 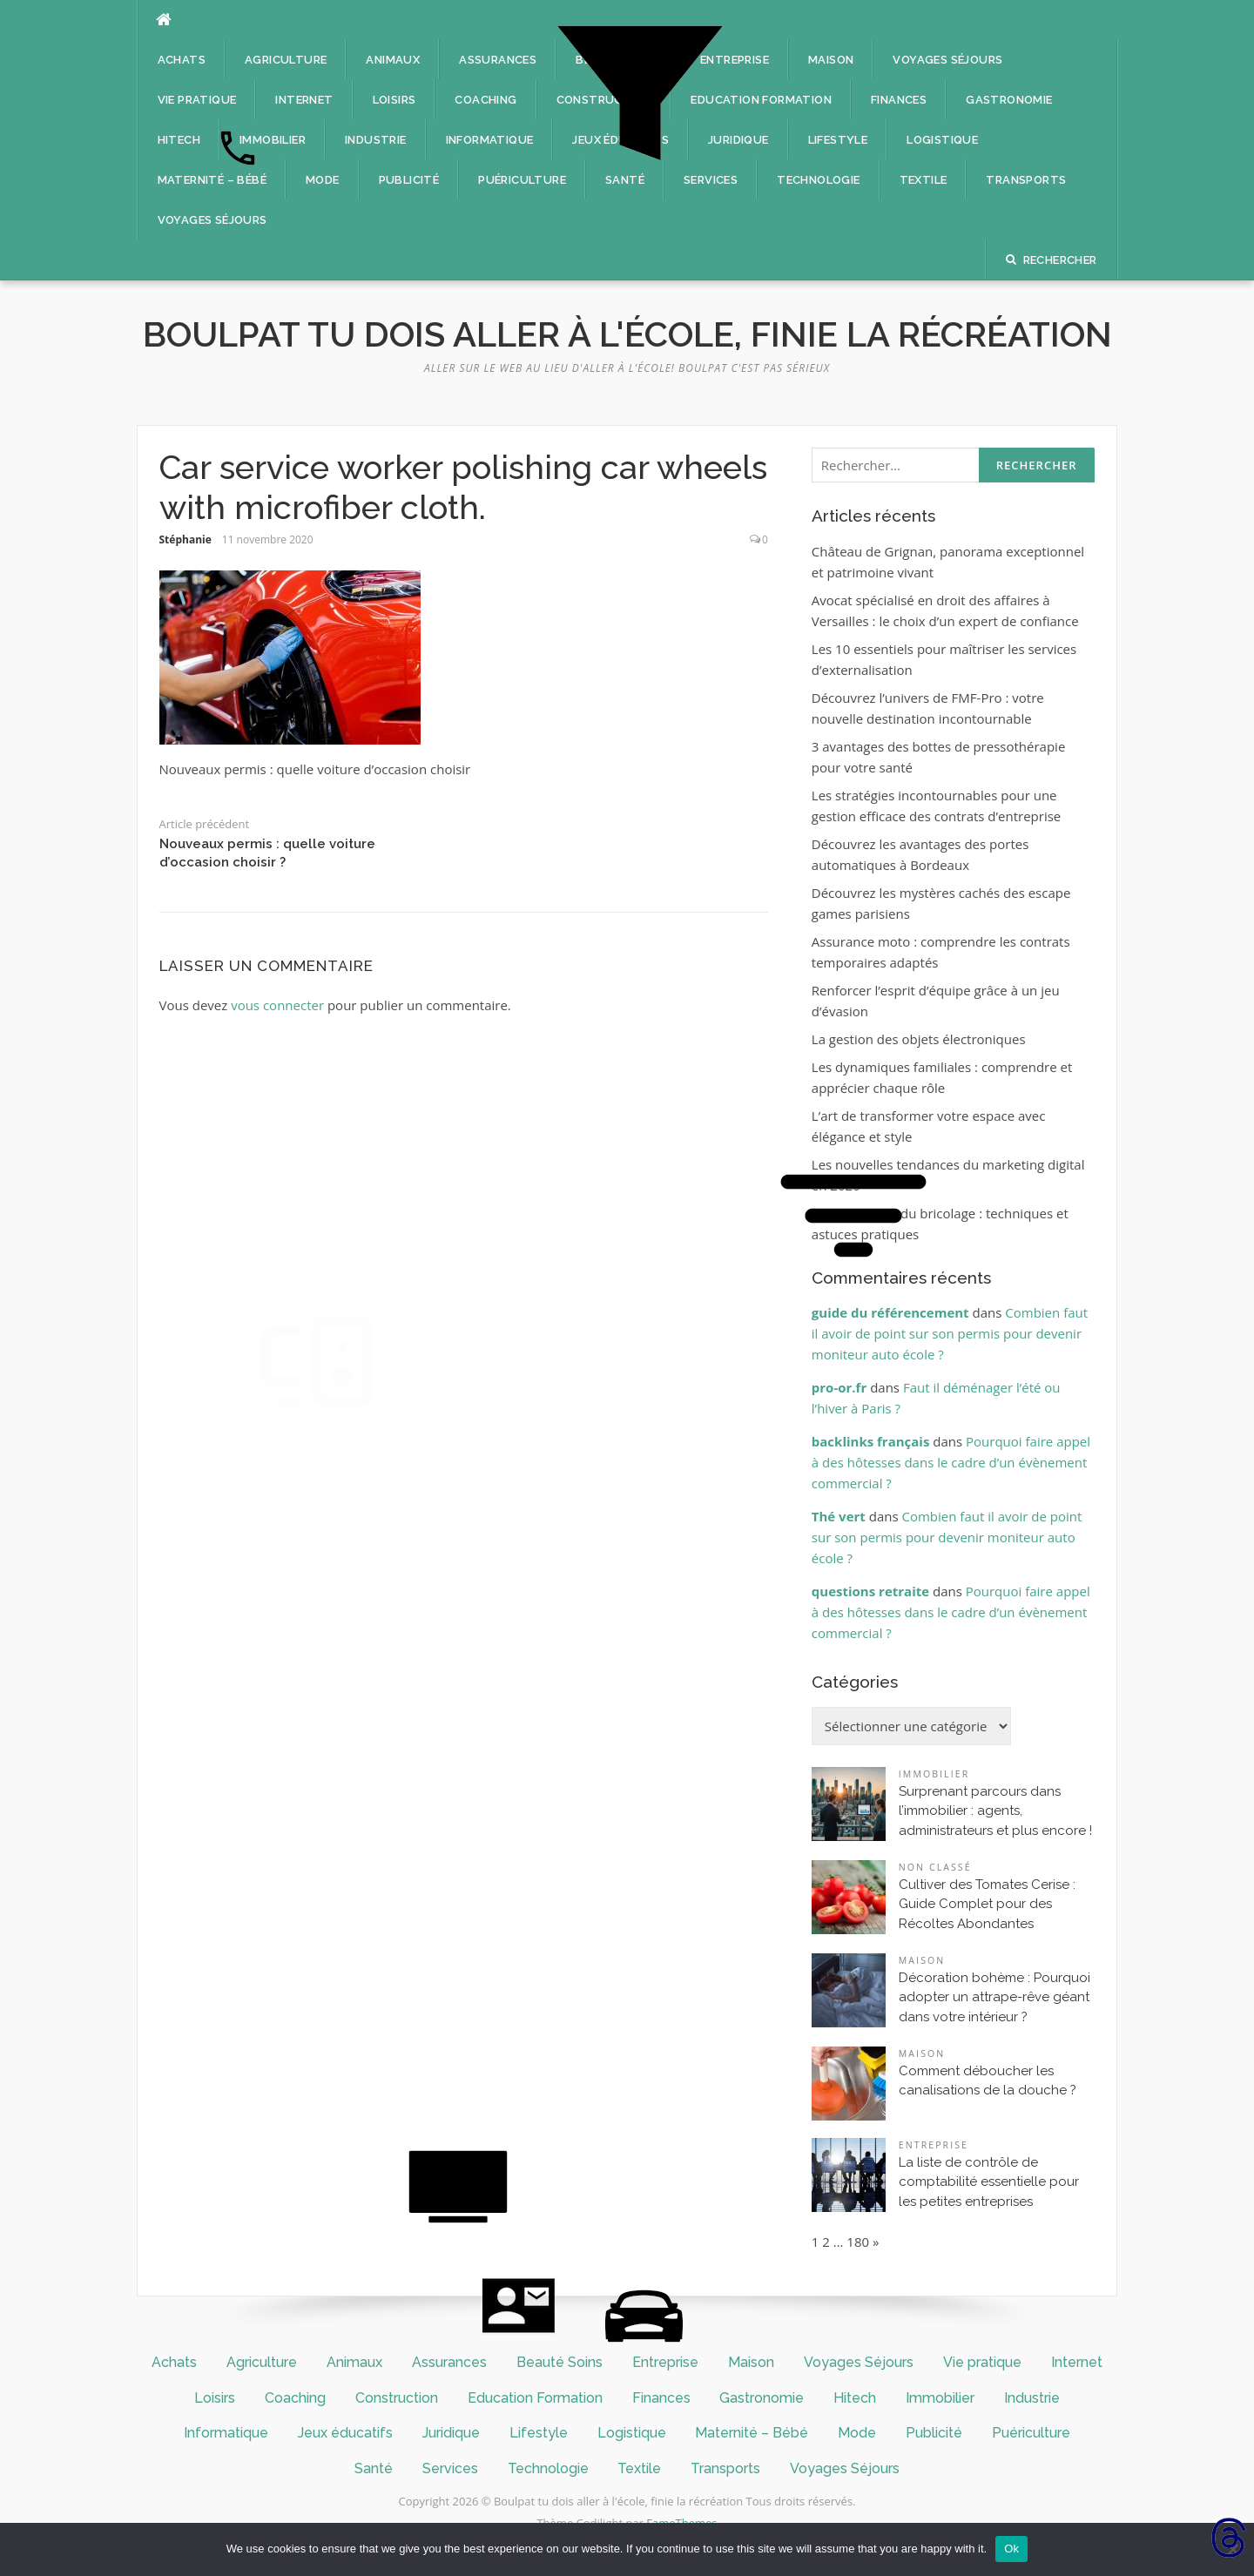 What do you see at coordinates (644, 2316) in the screenshot?
I see `access sports car or vehicle settings` at bounding box center [644, 2316].